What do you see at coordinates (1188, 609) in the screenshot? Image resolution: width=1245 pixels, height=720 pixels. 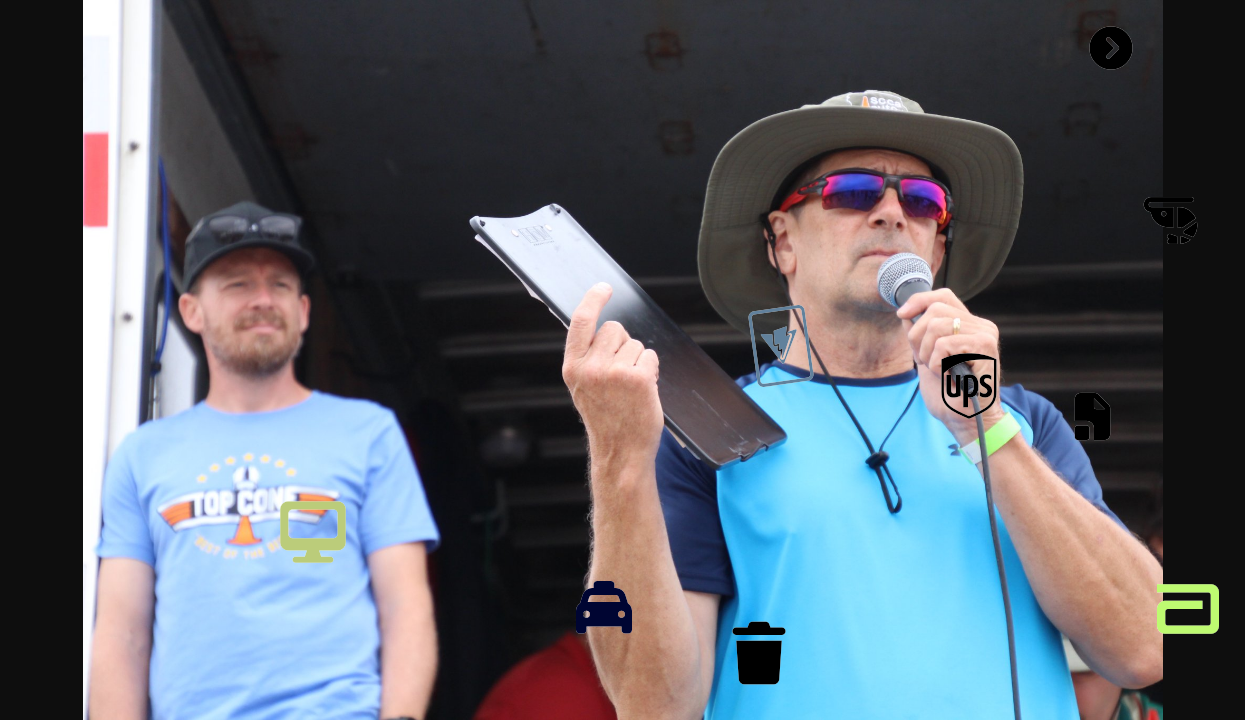 I see `abbott company logo` at bounding box center [1188, 609].